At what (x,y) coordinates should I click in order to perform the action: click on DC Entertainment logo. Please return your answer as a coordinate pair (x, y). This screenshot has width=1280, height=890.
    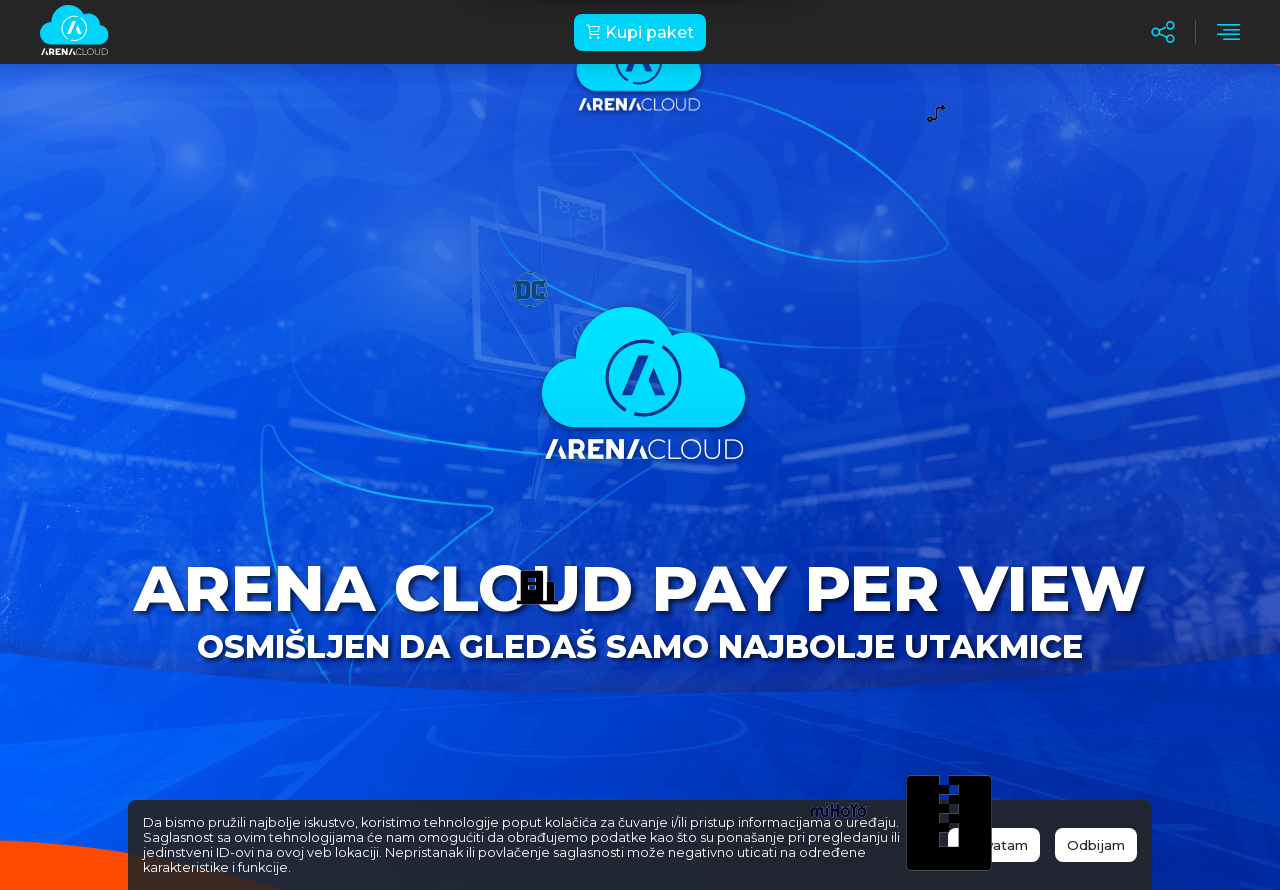
    Looking at the image, I should click on (530, 289).